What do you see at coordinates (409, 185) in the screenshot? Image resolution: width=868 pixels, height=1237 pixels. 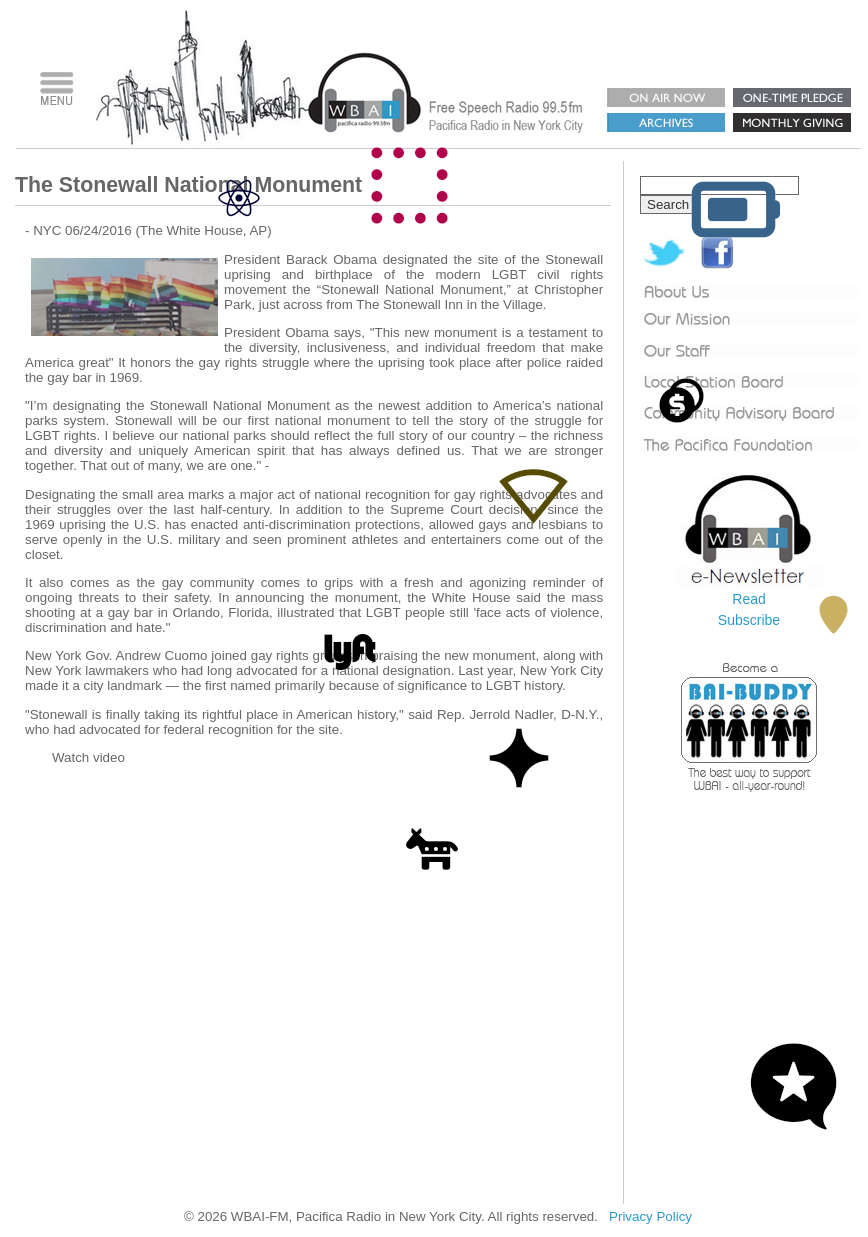 I see `remove all borders from selected cells` at bounding box center [409, 185].